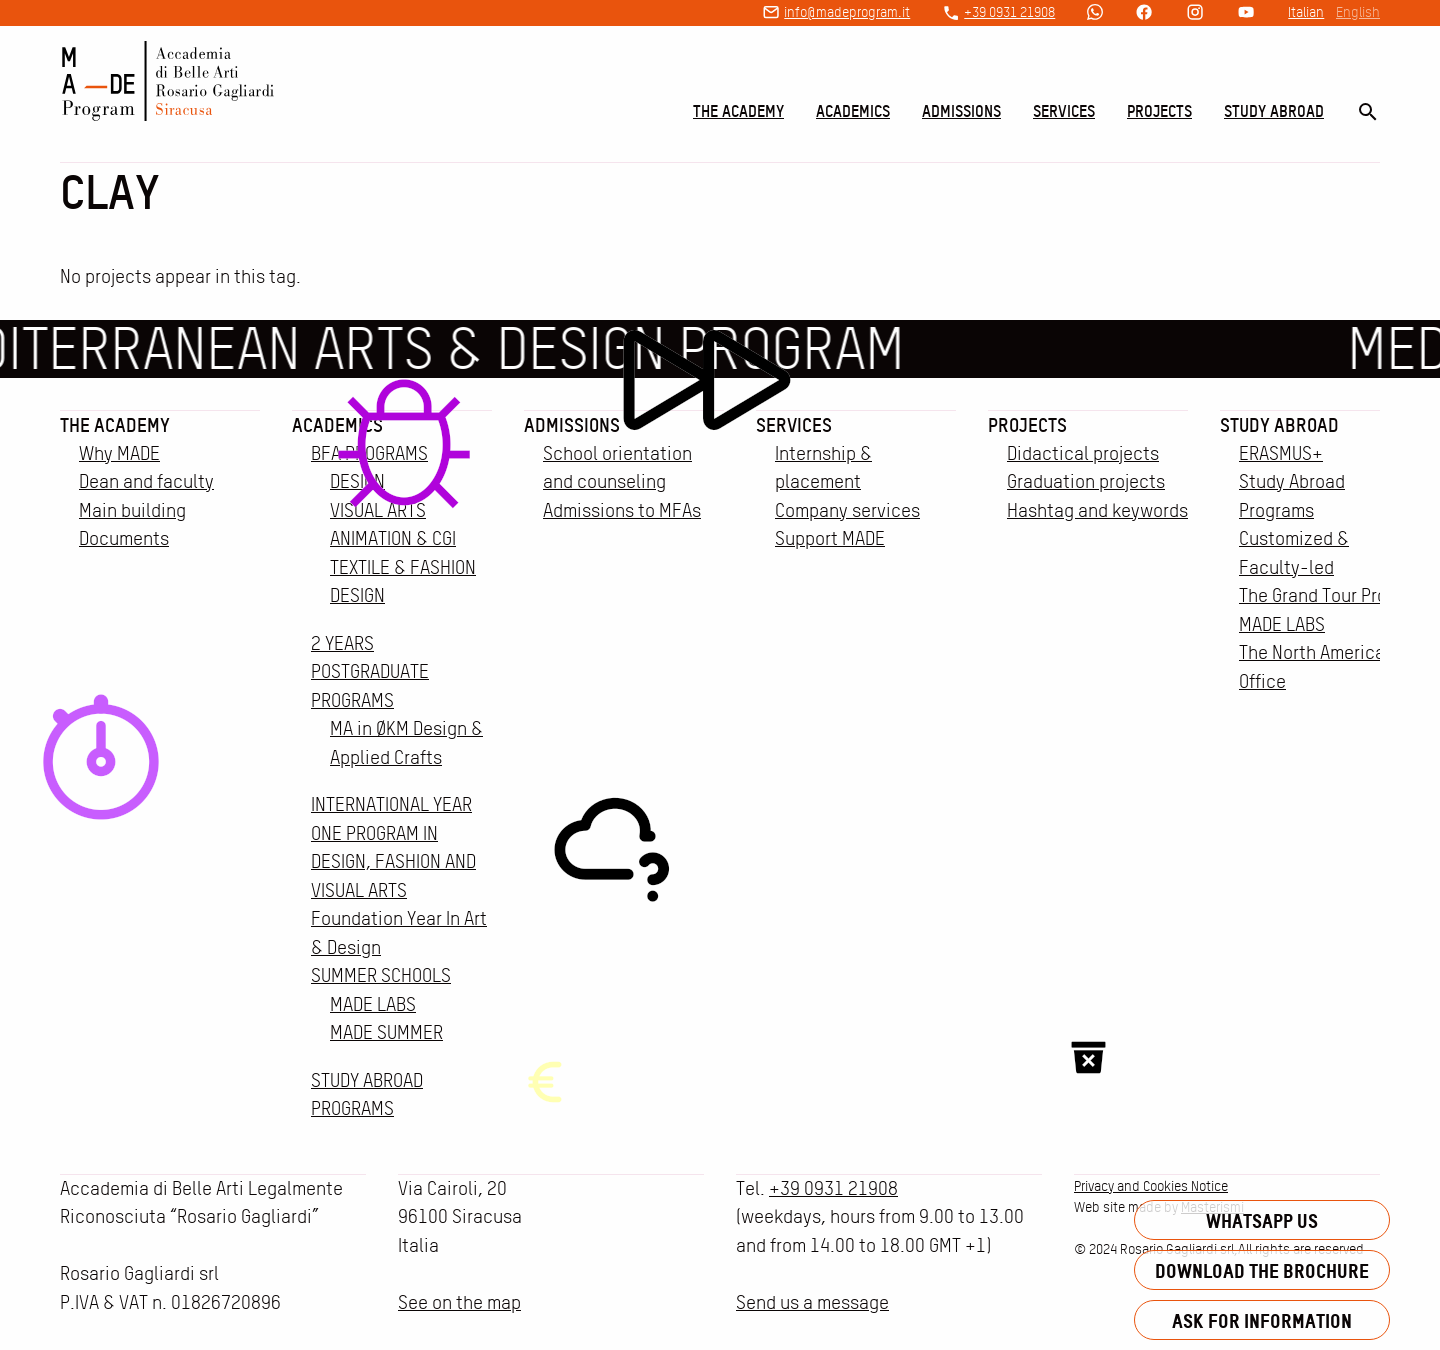  I want to click on report a bug or issue, so click(404, 445).